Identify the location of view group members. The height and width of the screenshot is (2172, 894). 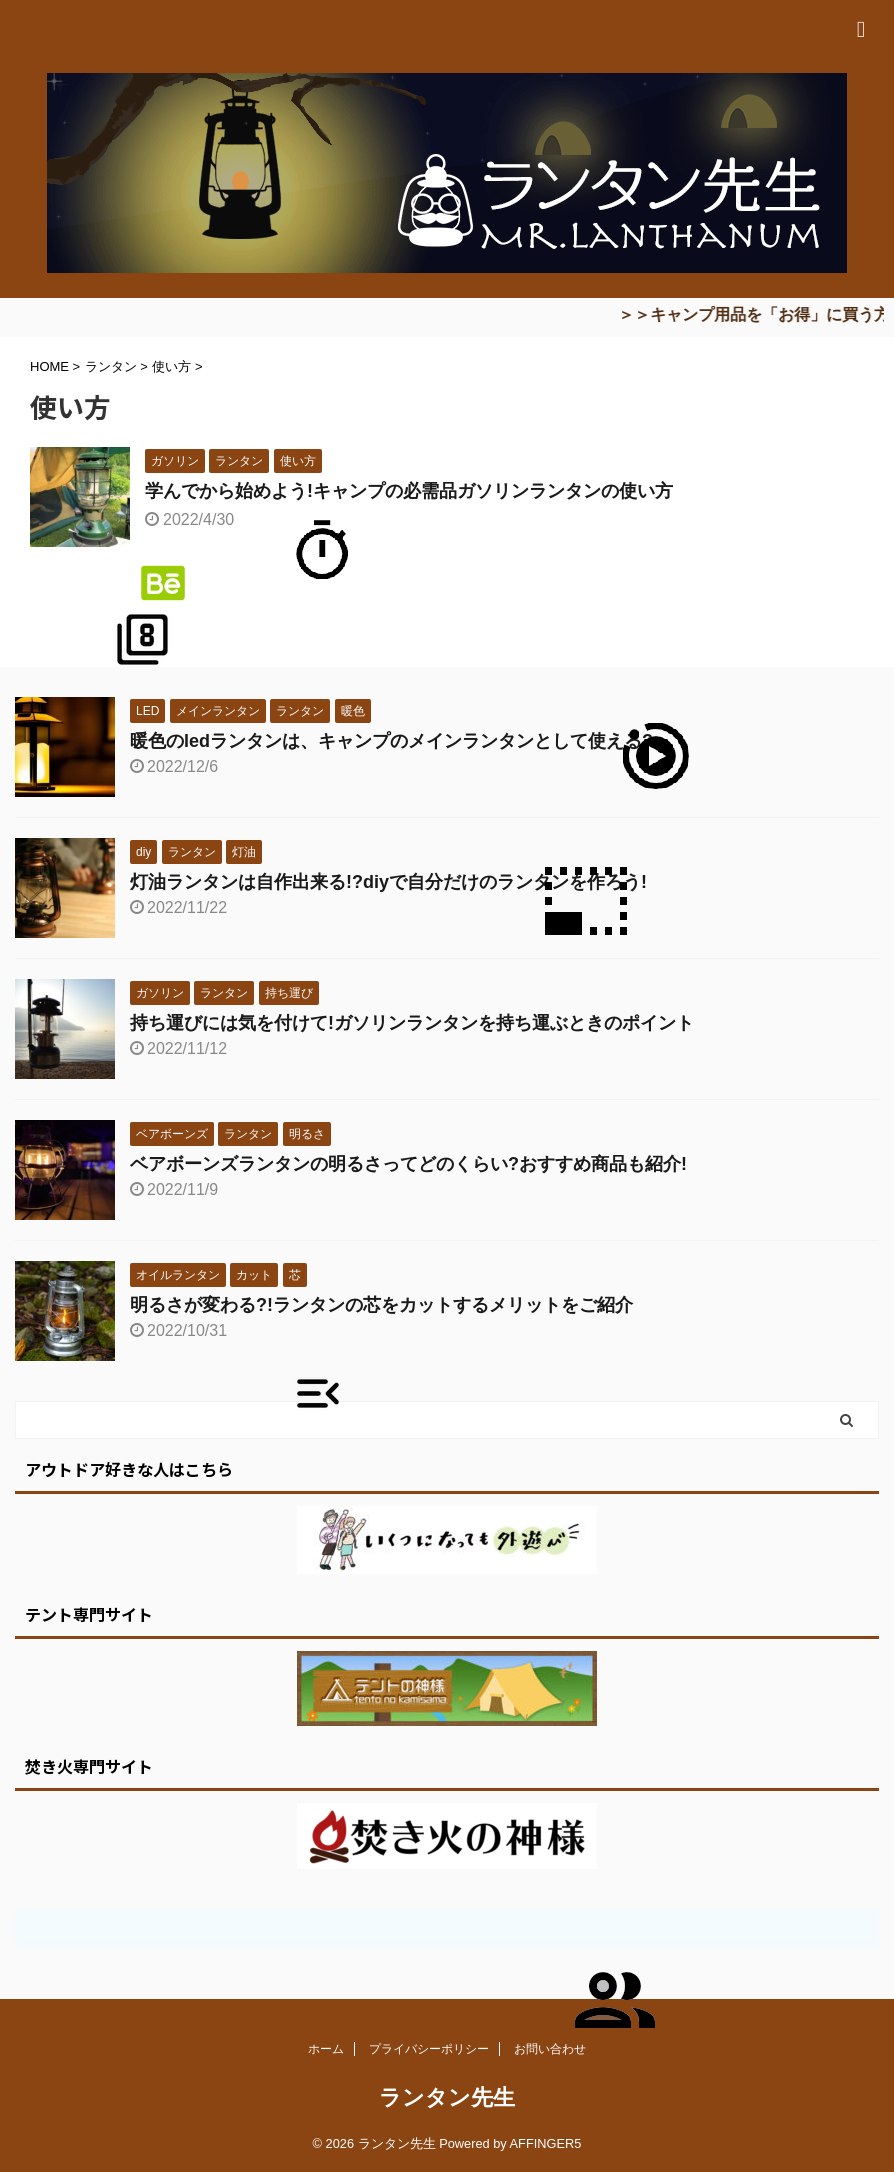
(615, 2000).